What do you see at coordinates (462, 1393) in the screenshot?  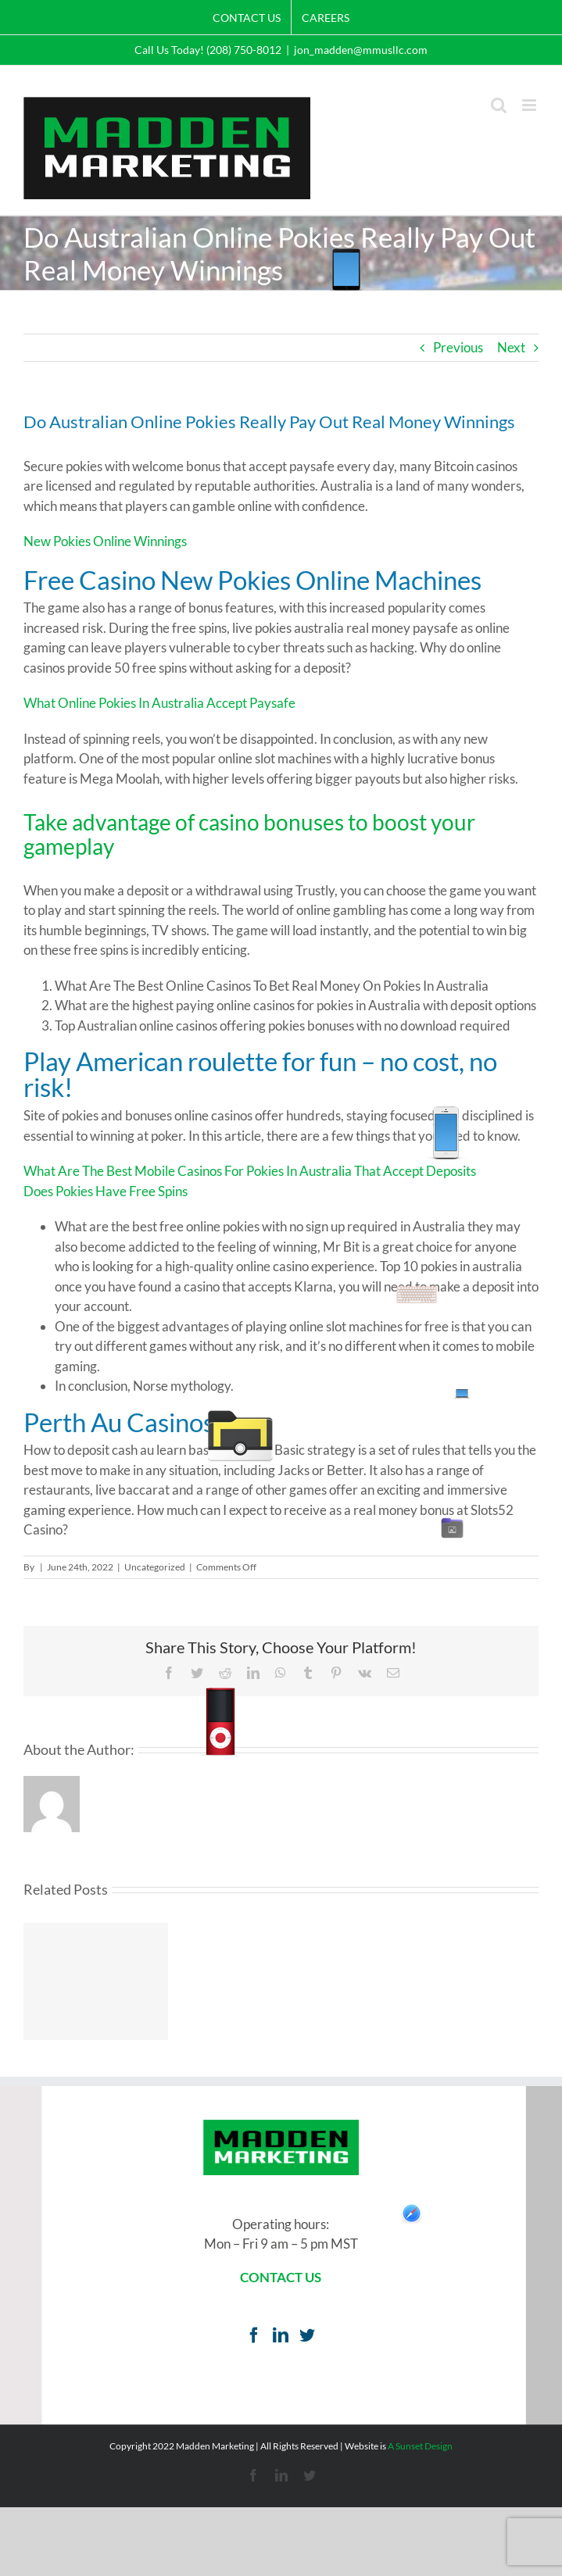 I see `macbook pro device icon` at bounding box center [462, 1393].